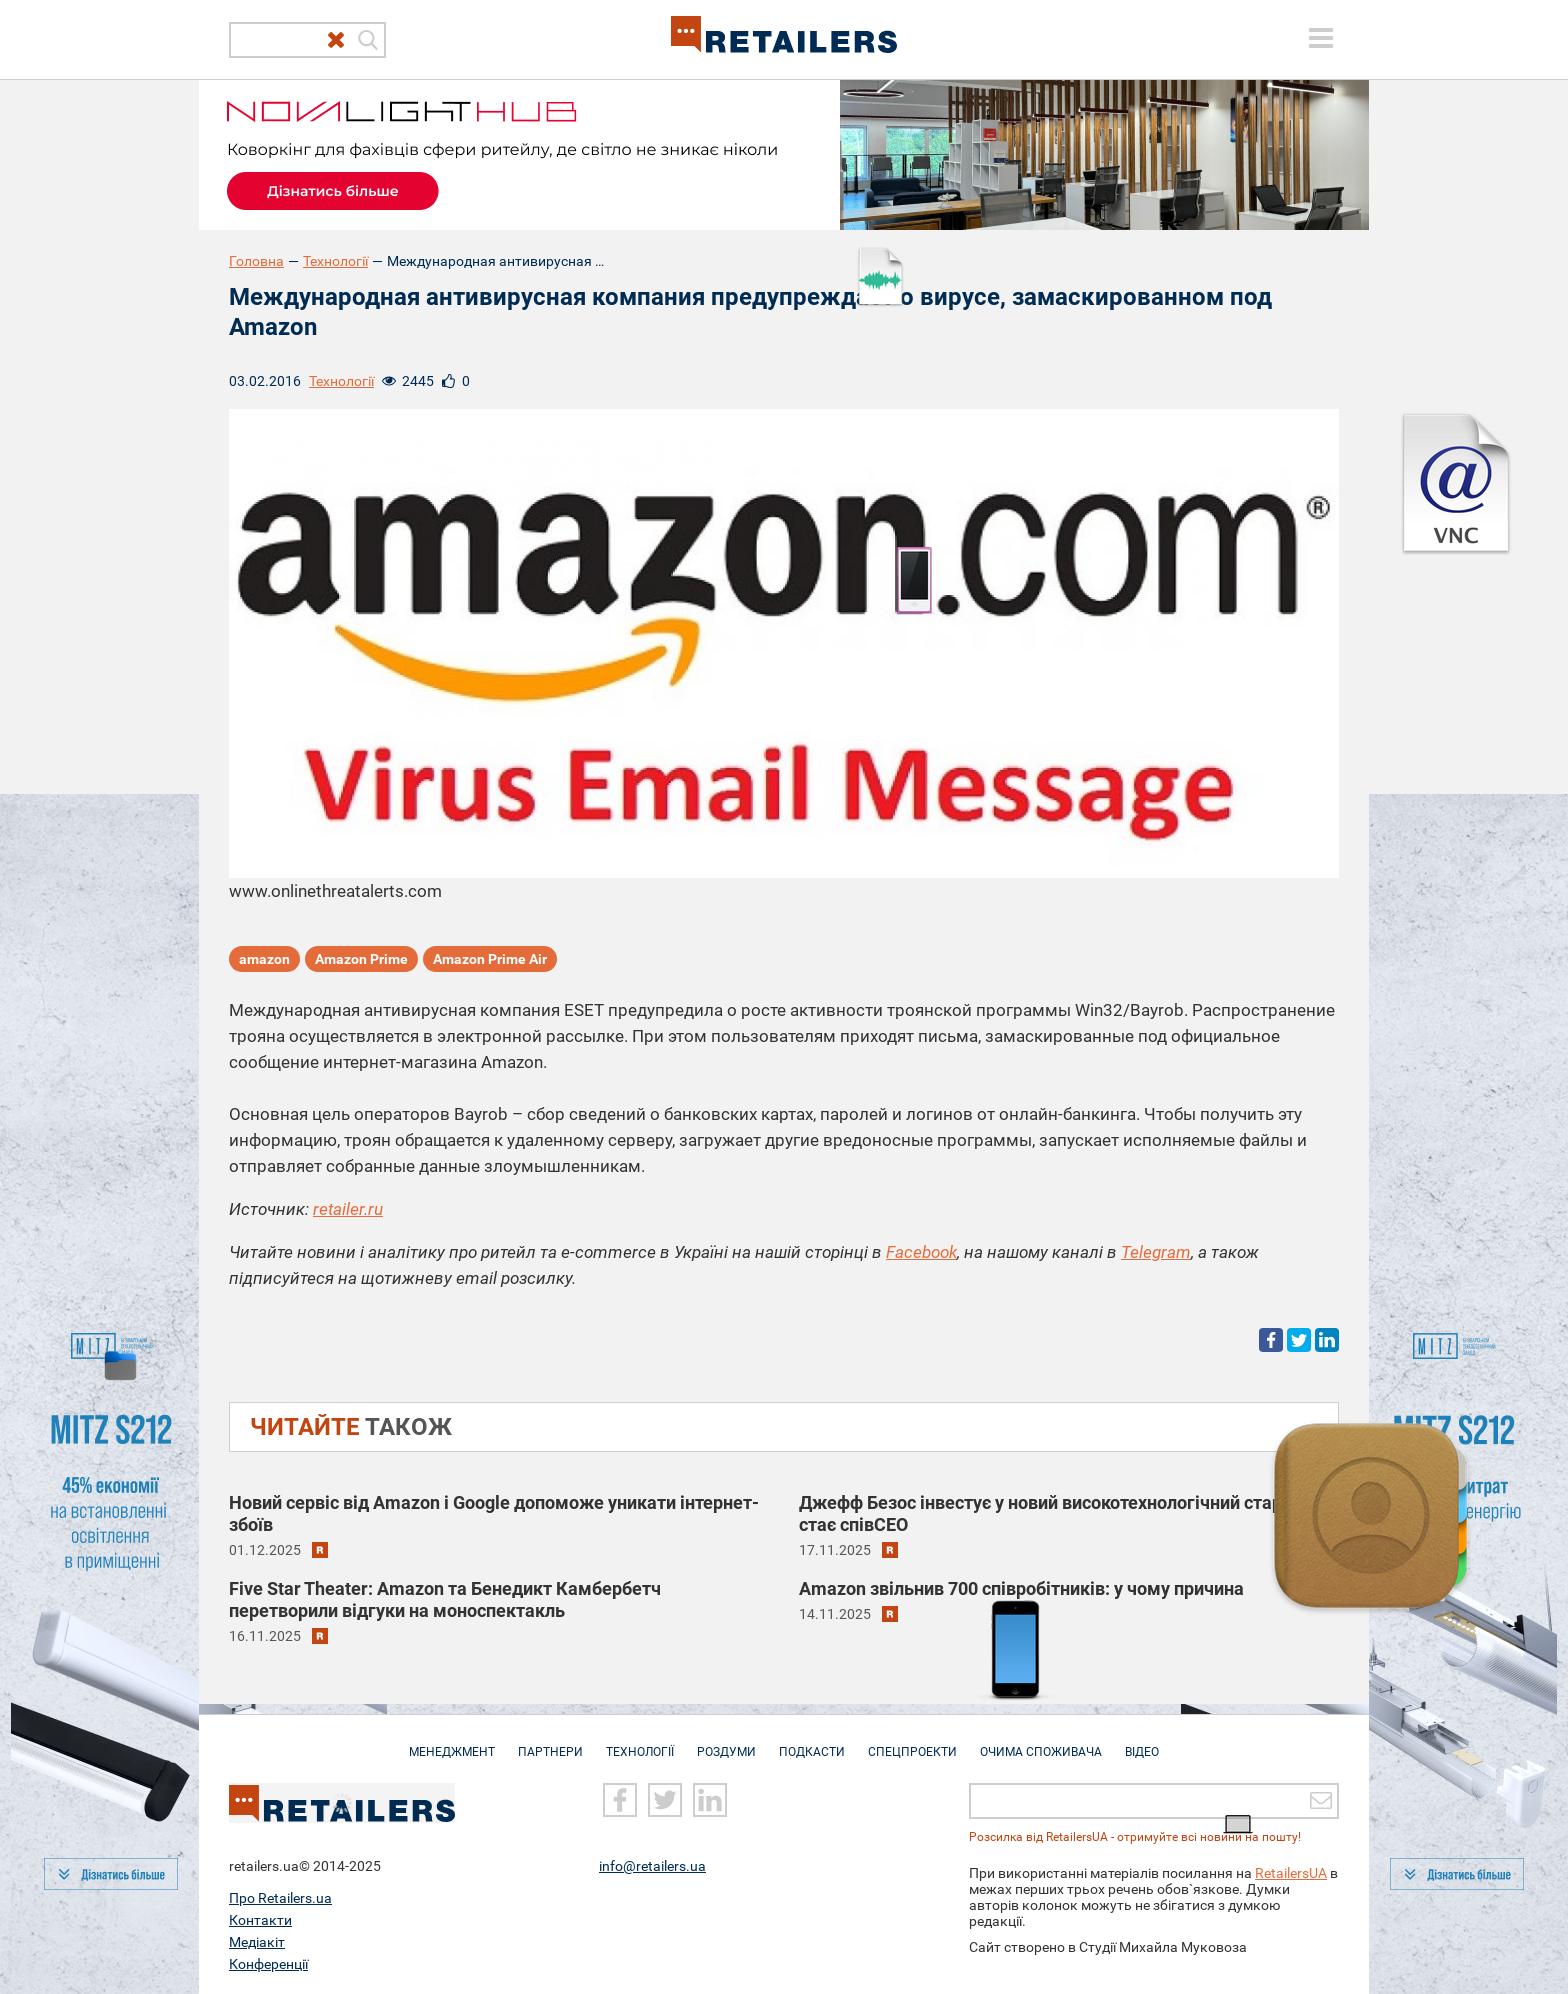 The height and width of the screenshot is (1994, 1568). I want to click on audio file thumbnail in media browser, so click(880, 277).